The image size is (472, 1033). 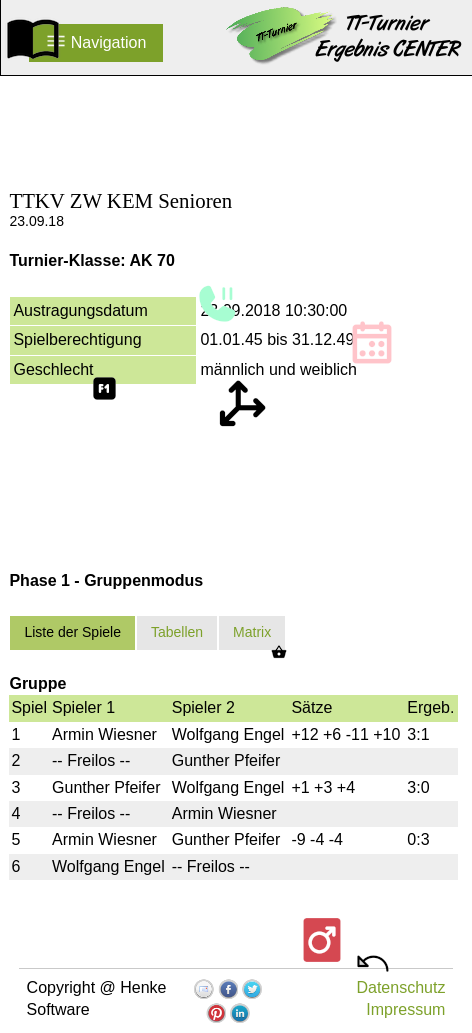 What do you see at coordinates (218, 303) in the screenshot?
I see `put current call on hold` at bounding box center [218, 303].